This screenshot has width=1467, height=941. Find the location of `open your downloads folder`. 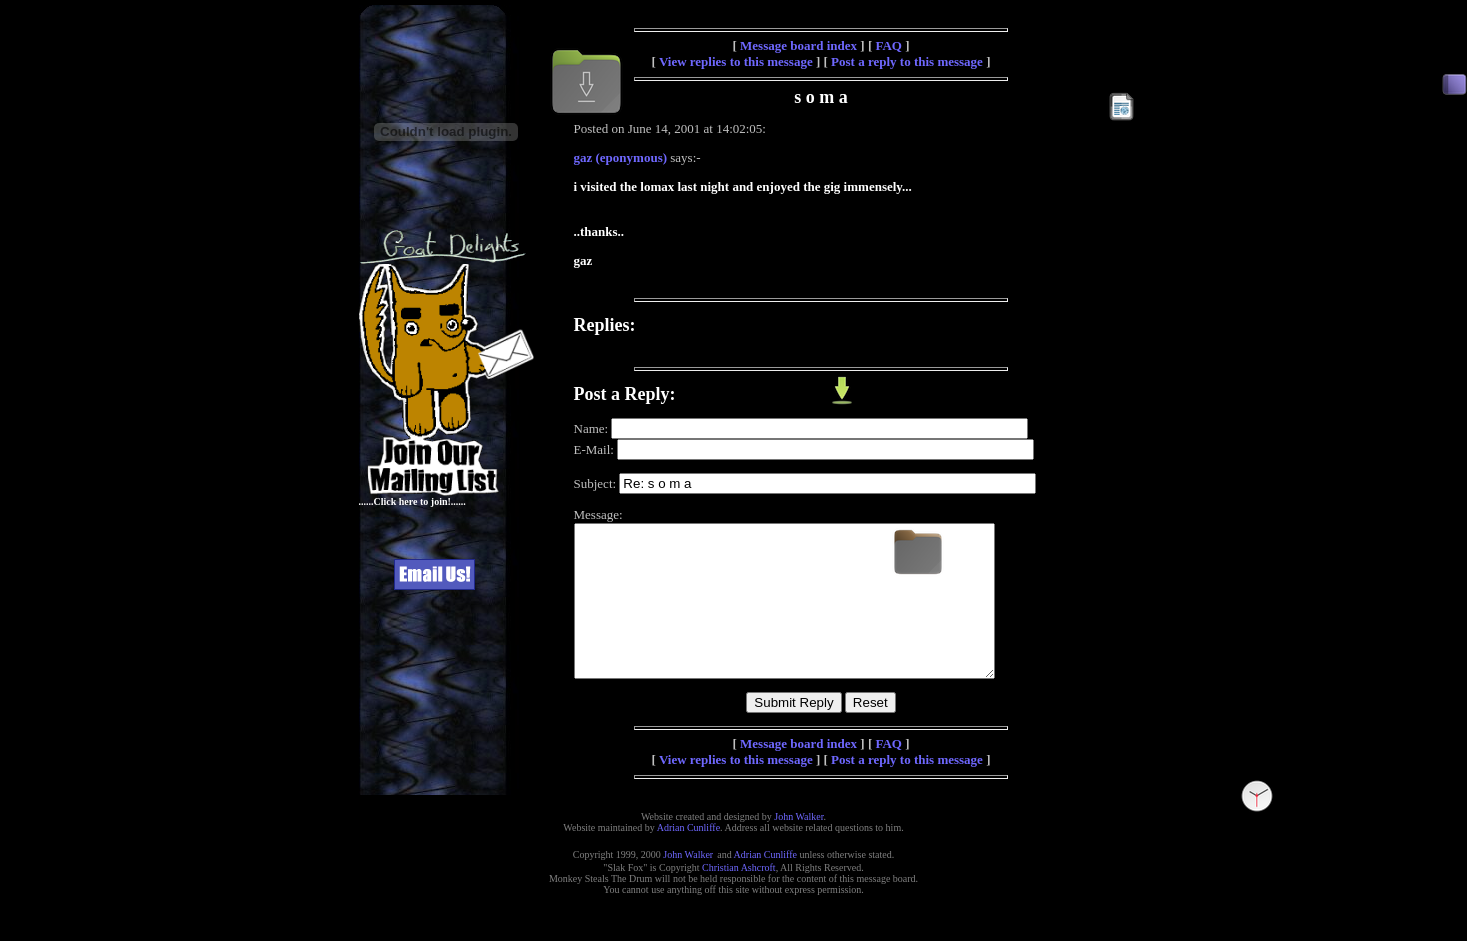

open your downloads folder is located at coordinates (586, 81).